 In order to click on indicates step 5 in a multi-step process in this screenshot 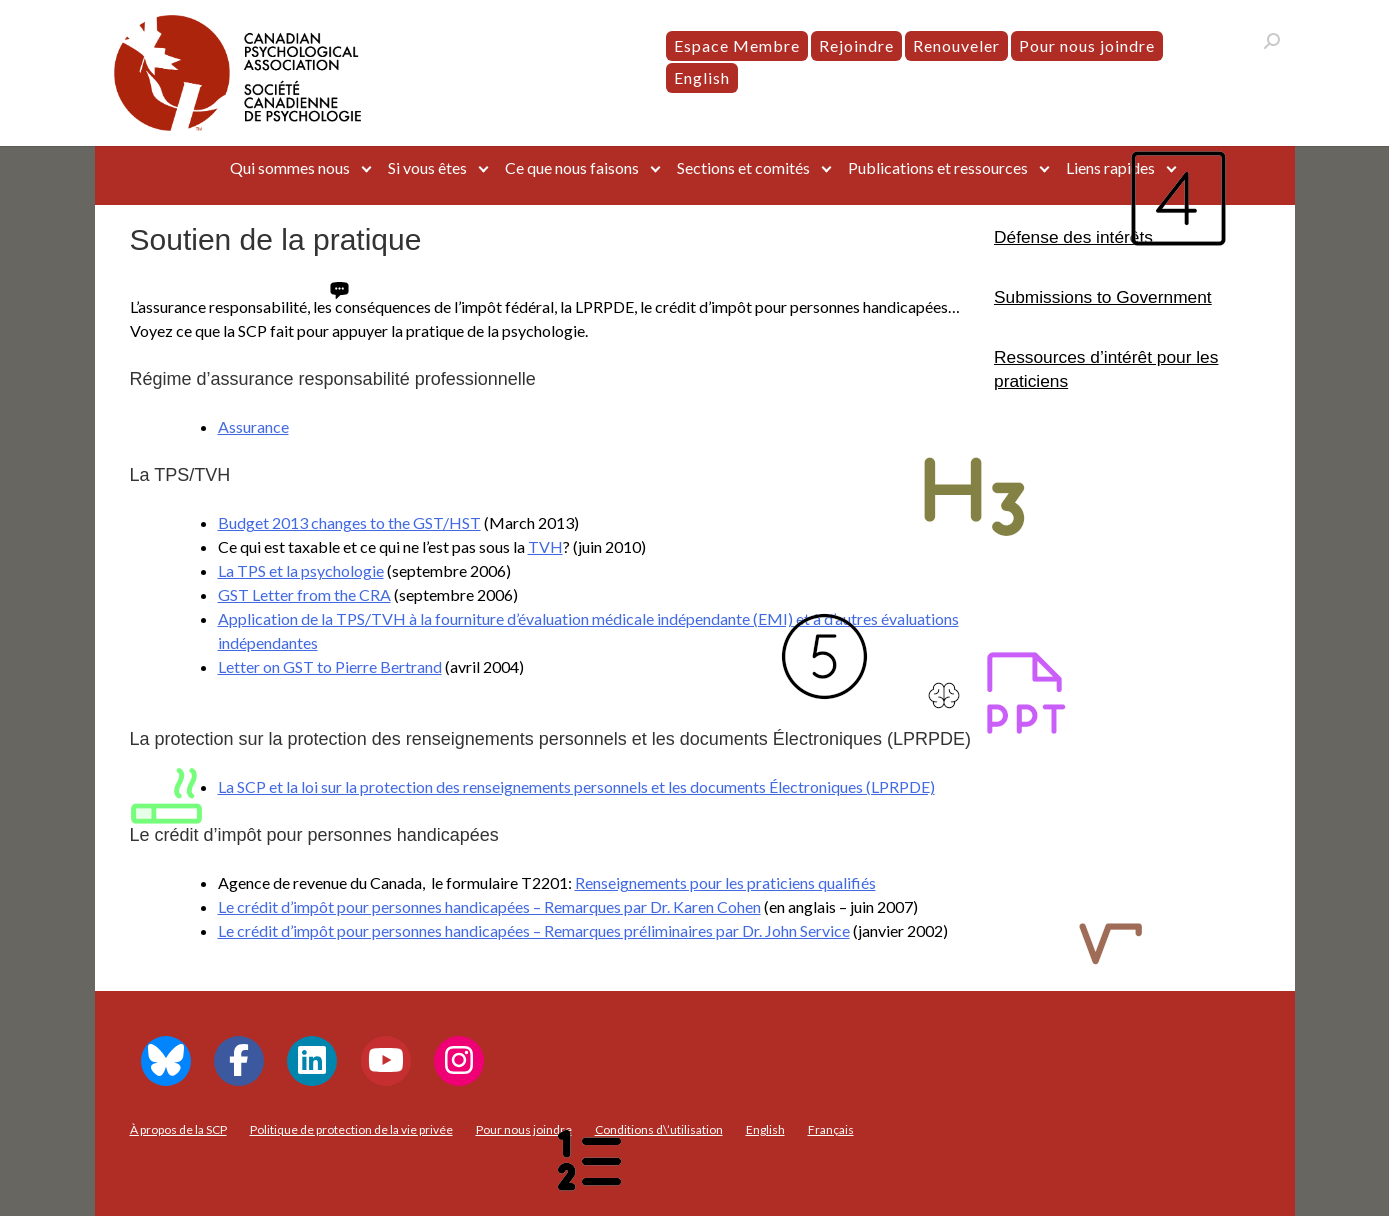, I will do `click(824, 656)`.